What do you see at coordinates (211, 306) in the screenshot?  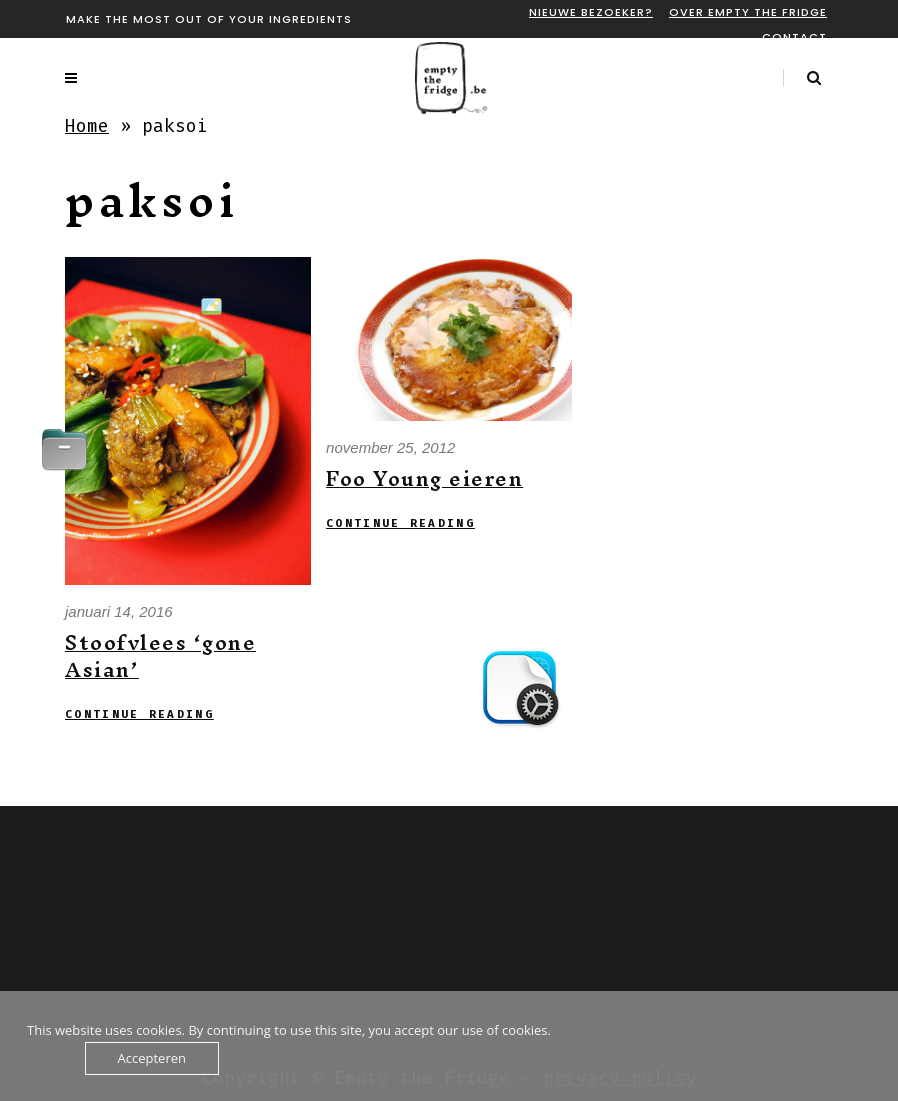 I see `open the photo gallery app` at bounding box center [211, 306].